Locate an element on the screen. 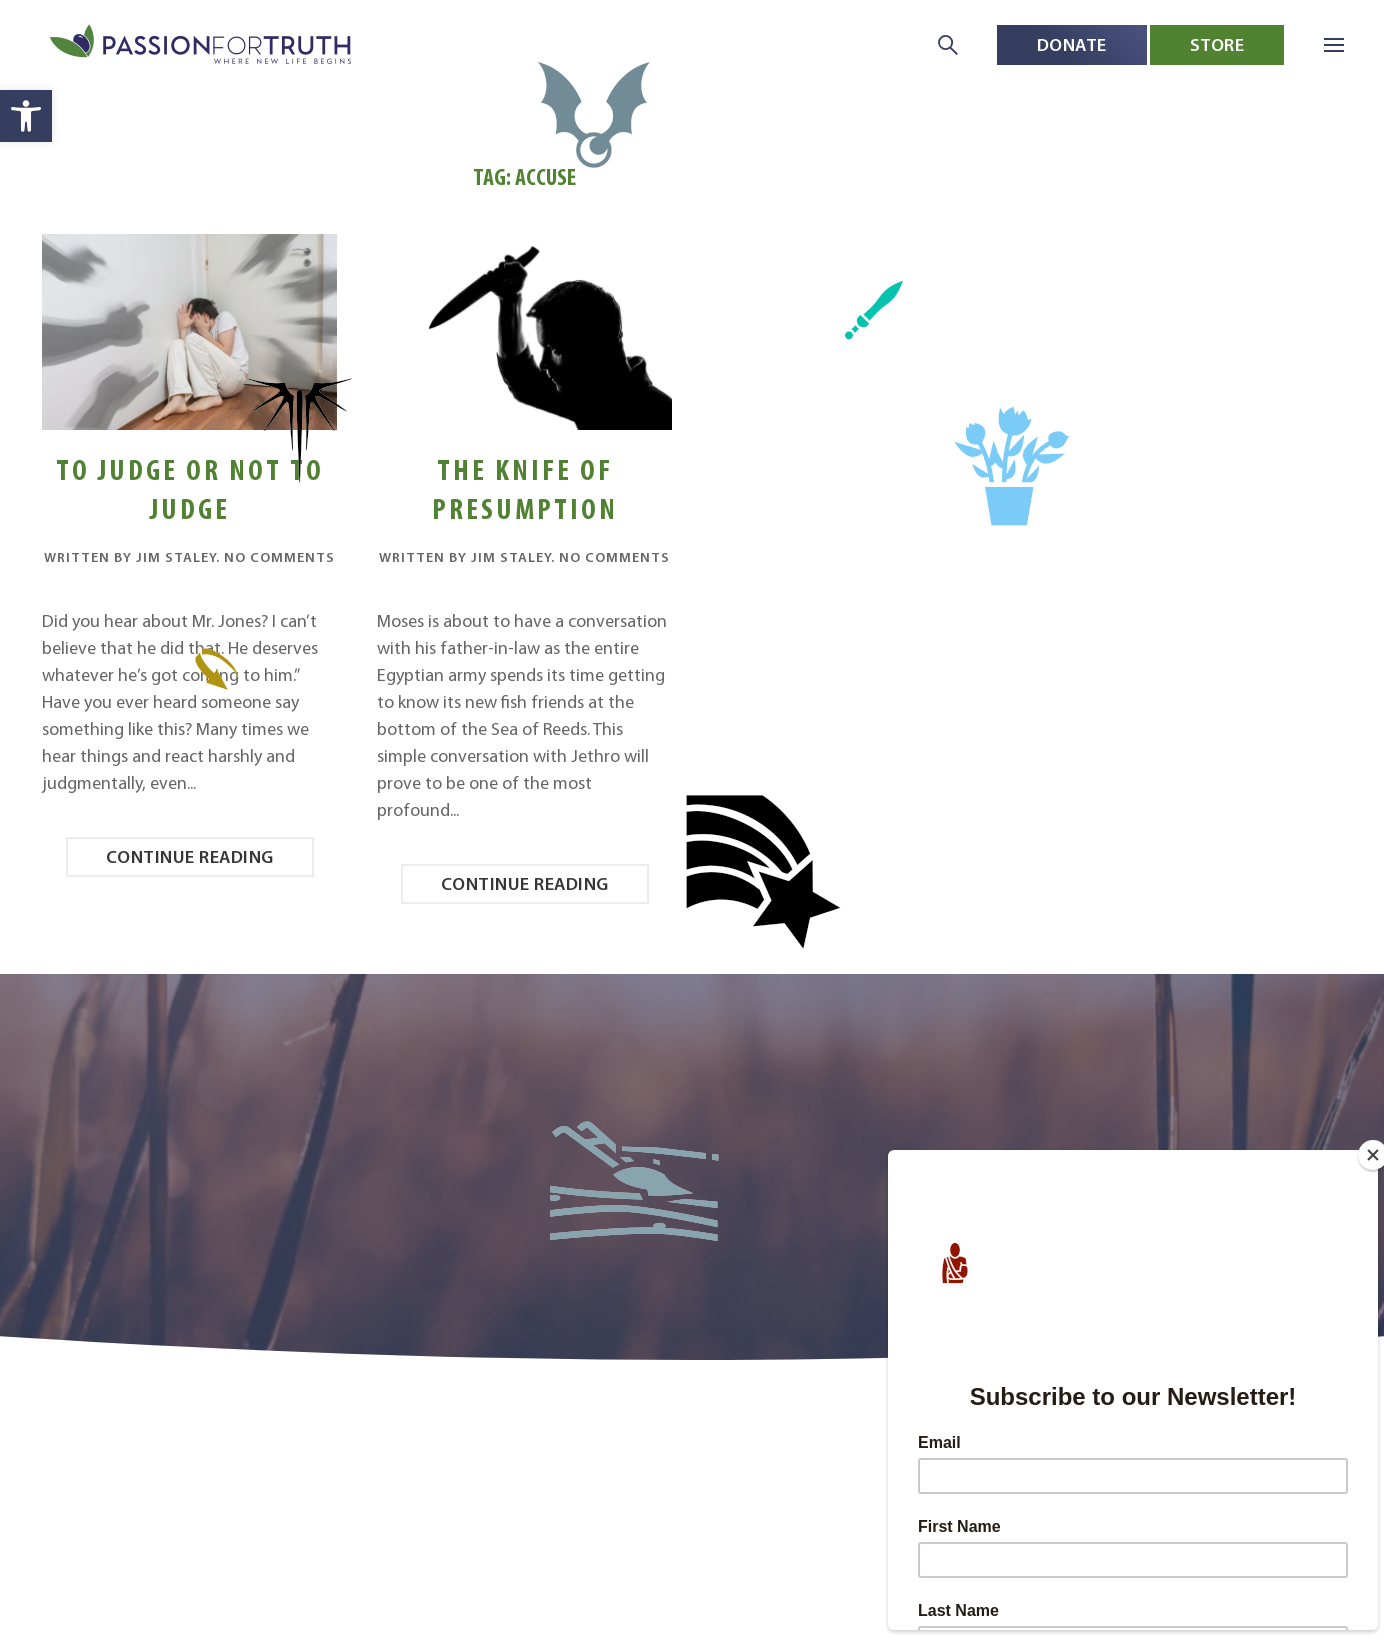 Image resolution: width=1384 pixels, height=1650 pixels. farming or agriculture tool indicator is located at coordinates (634, 1156).